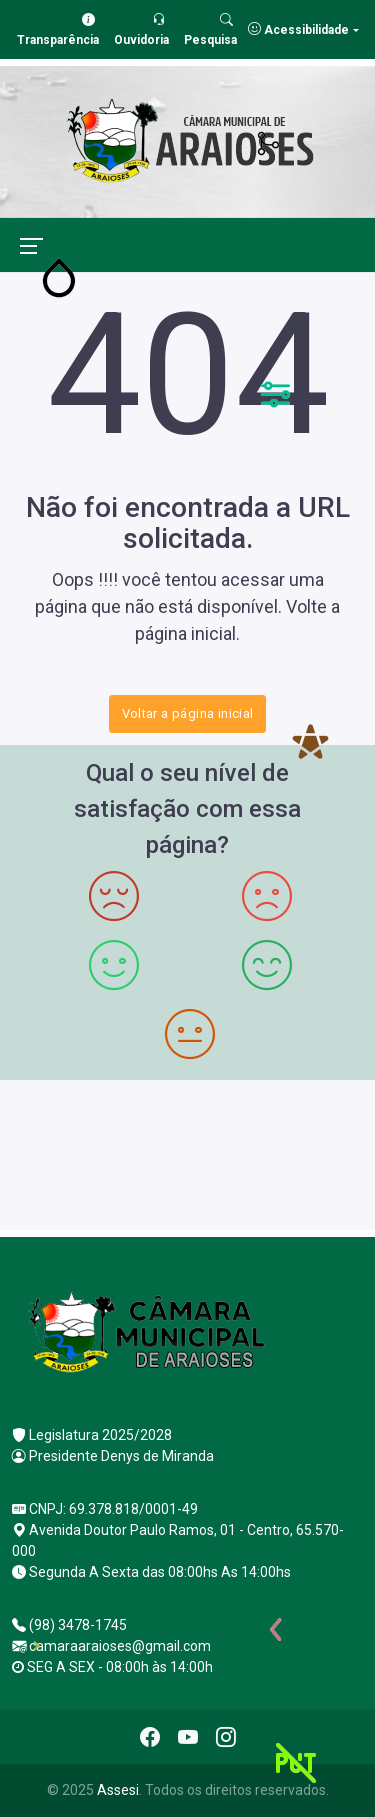 The height and width of the screenshot is (1817, 375). I want to click on indicates occult or mystical category, so click(310, 743).